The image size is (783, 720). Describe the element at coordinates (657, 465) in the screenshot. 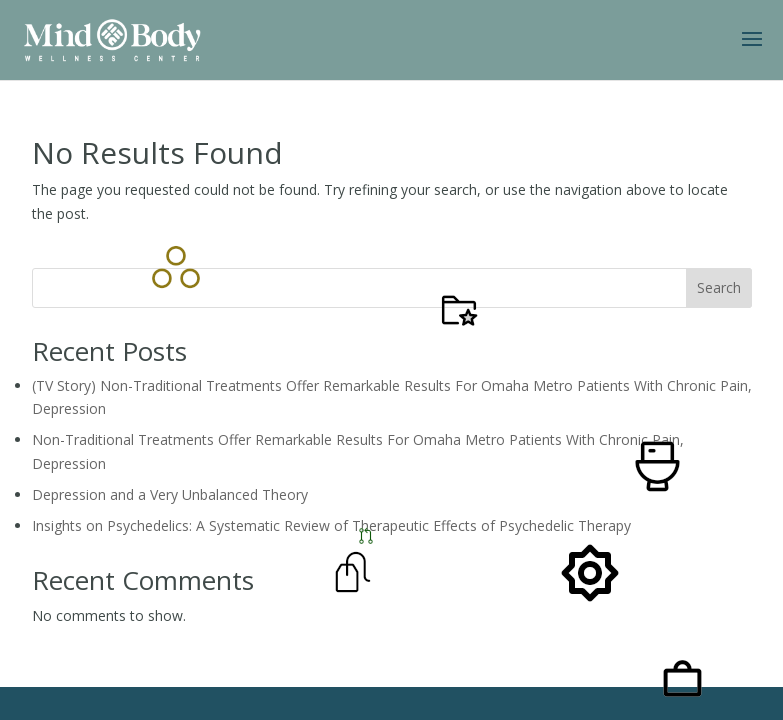

I see `indicates restroom location` at that location.